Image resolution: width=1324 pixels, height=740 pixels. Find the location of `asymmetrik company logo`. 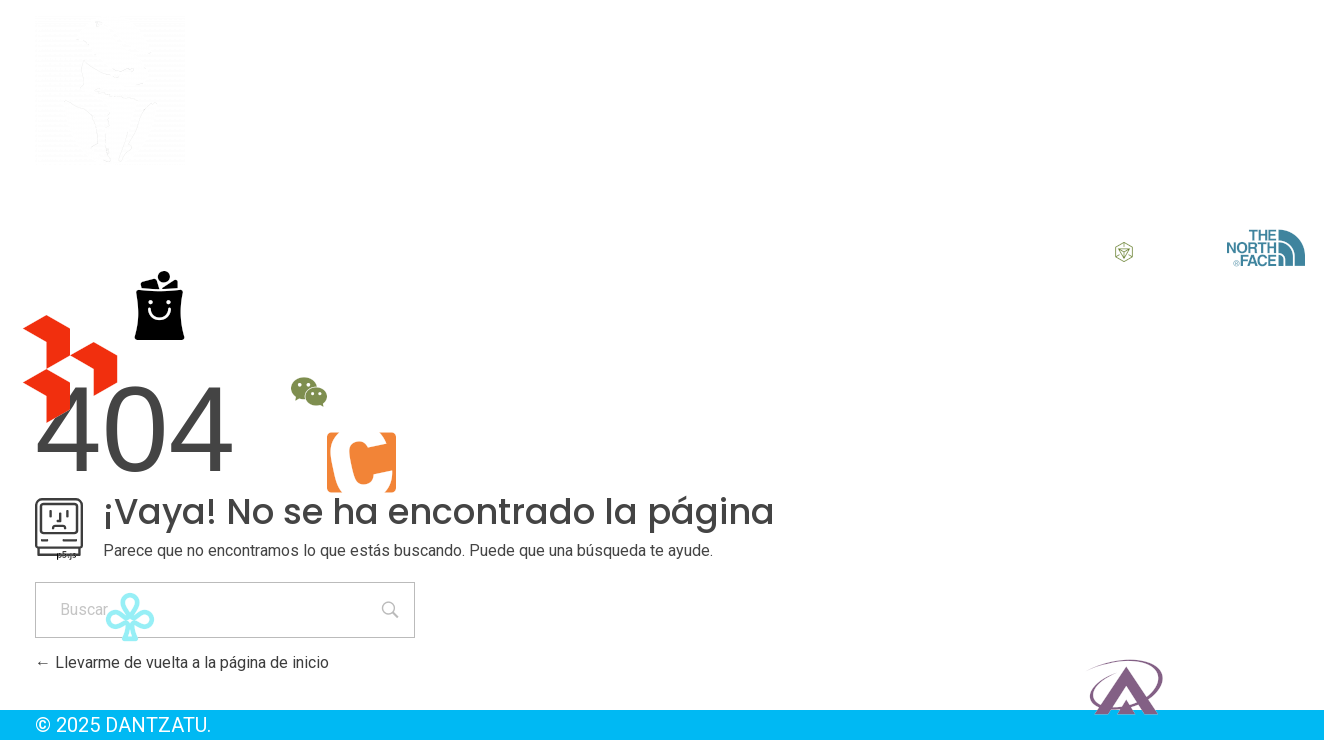

asymmetrik company logo is located at coordinates (1124, 687).